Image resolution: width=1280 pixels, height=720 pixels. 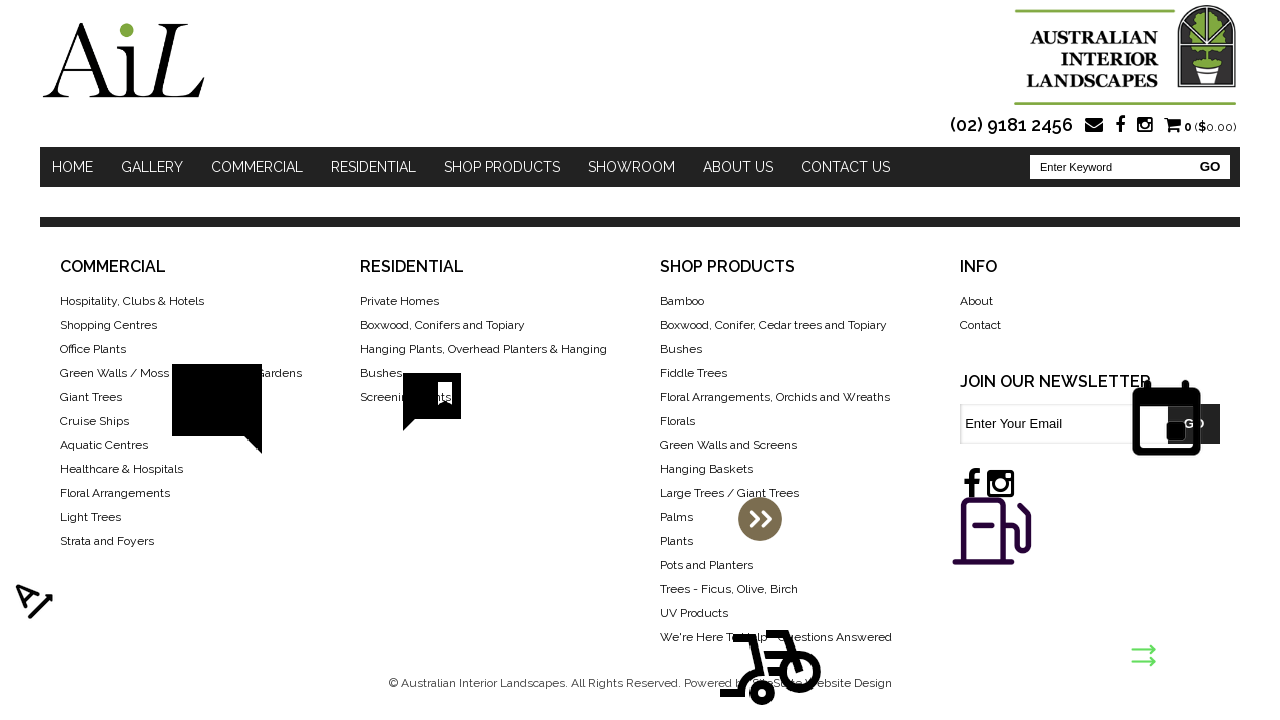 What do you see at coordinates (432, 402) in the screenshot?
I see `access saved comments or notes` at bounding box center [432, 402].